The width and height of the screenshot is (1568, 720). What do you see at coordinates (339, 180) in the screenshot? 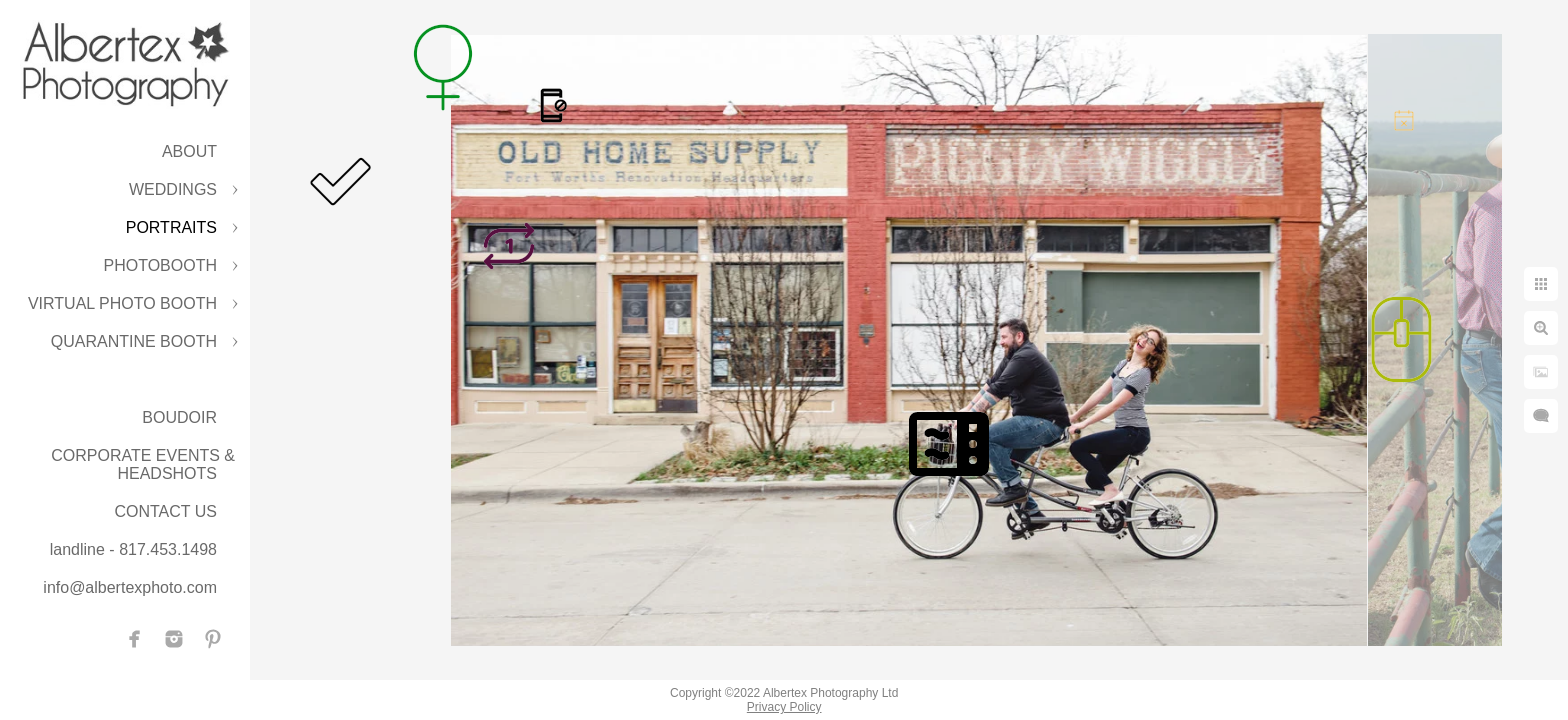
I see `confirm or submit an action` at bounding box center [339, 180].